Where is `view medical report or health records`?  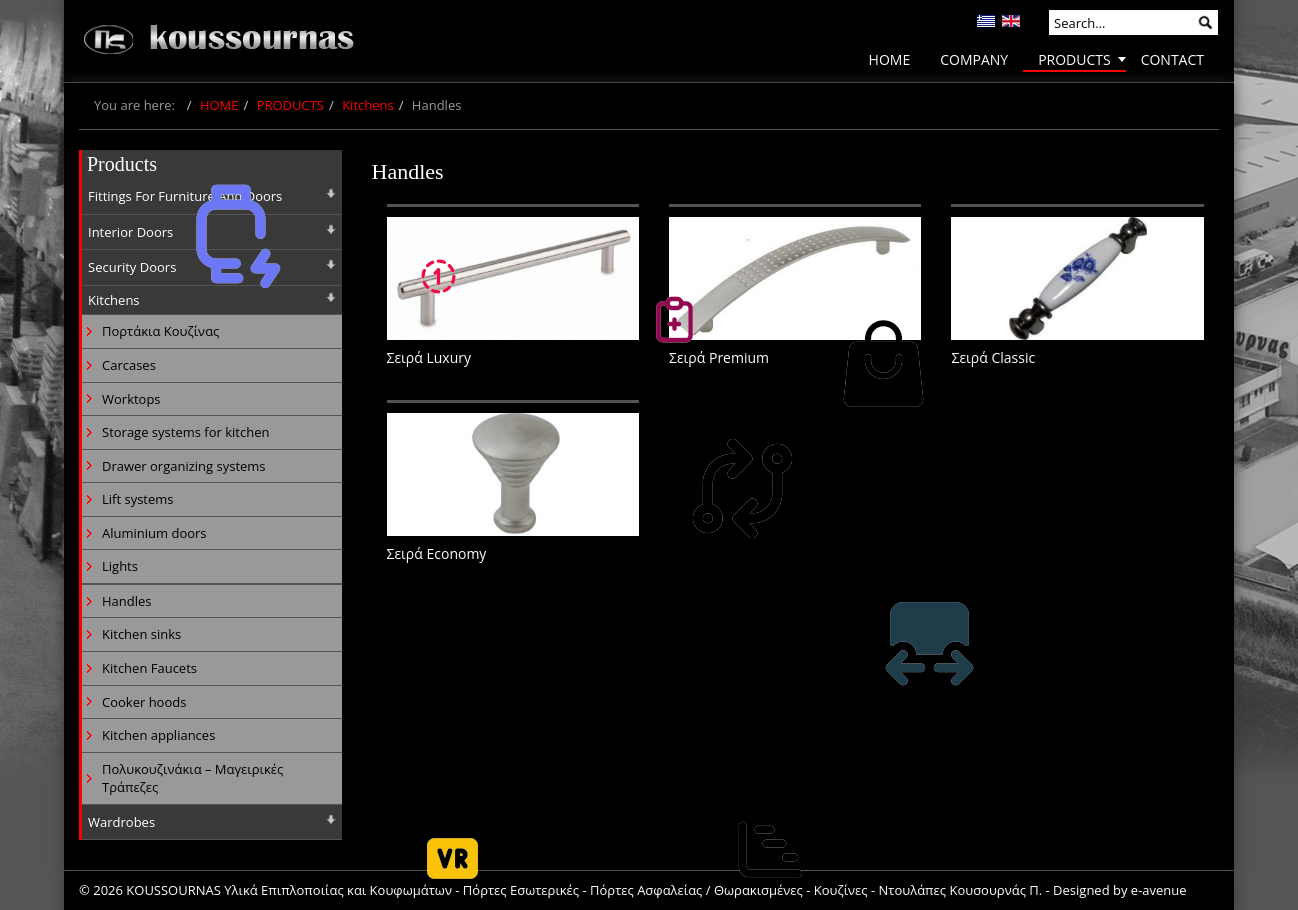 view medical report or health records is located at coordinates (674, 319).